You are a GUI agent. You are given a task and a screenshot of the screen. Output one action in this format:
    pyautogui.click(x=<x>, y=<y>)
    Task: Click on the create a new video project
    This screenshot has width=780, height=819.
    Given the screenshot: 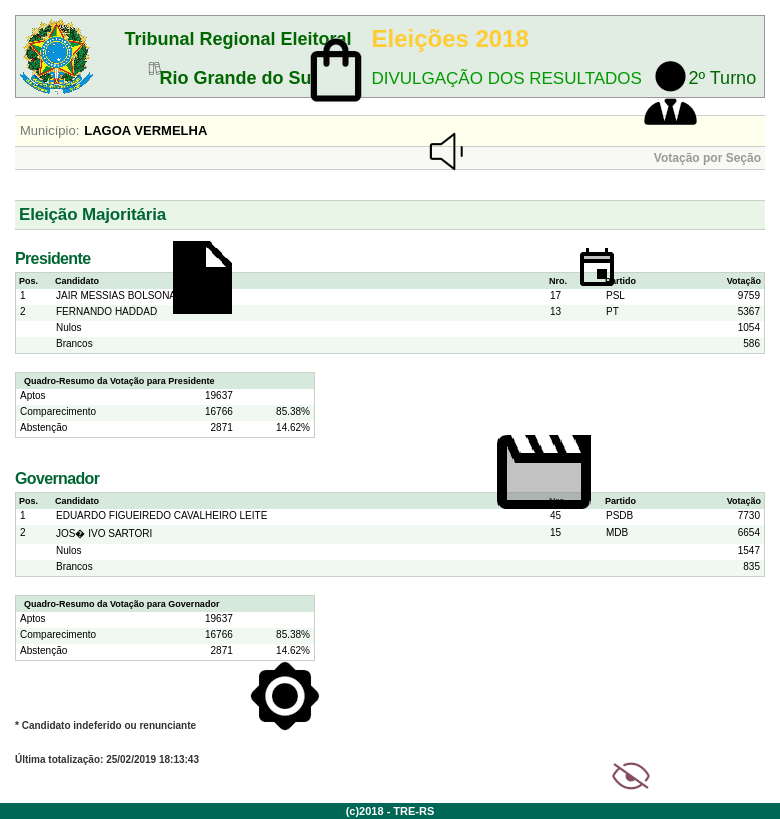 What is the action you would take?
    pyautogui.click(x=544, y=472)
    